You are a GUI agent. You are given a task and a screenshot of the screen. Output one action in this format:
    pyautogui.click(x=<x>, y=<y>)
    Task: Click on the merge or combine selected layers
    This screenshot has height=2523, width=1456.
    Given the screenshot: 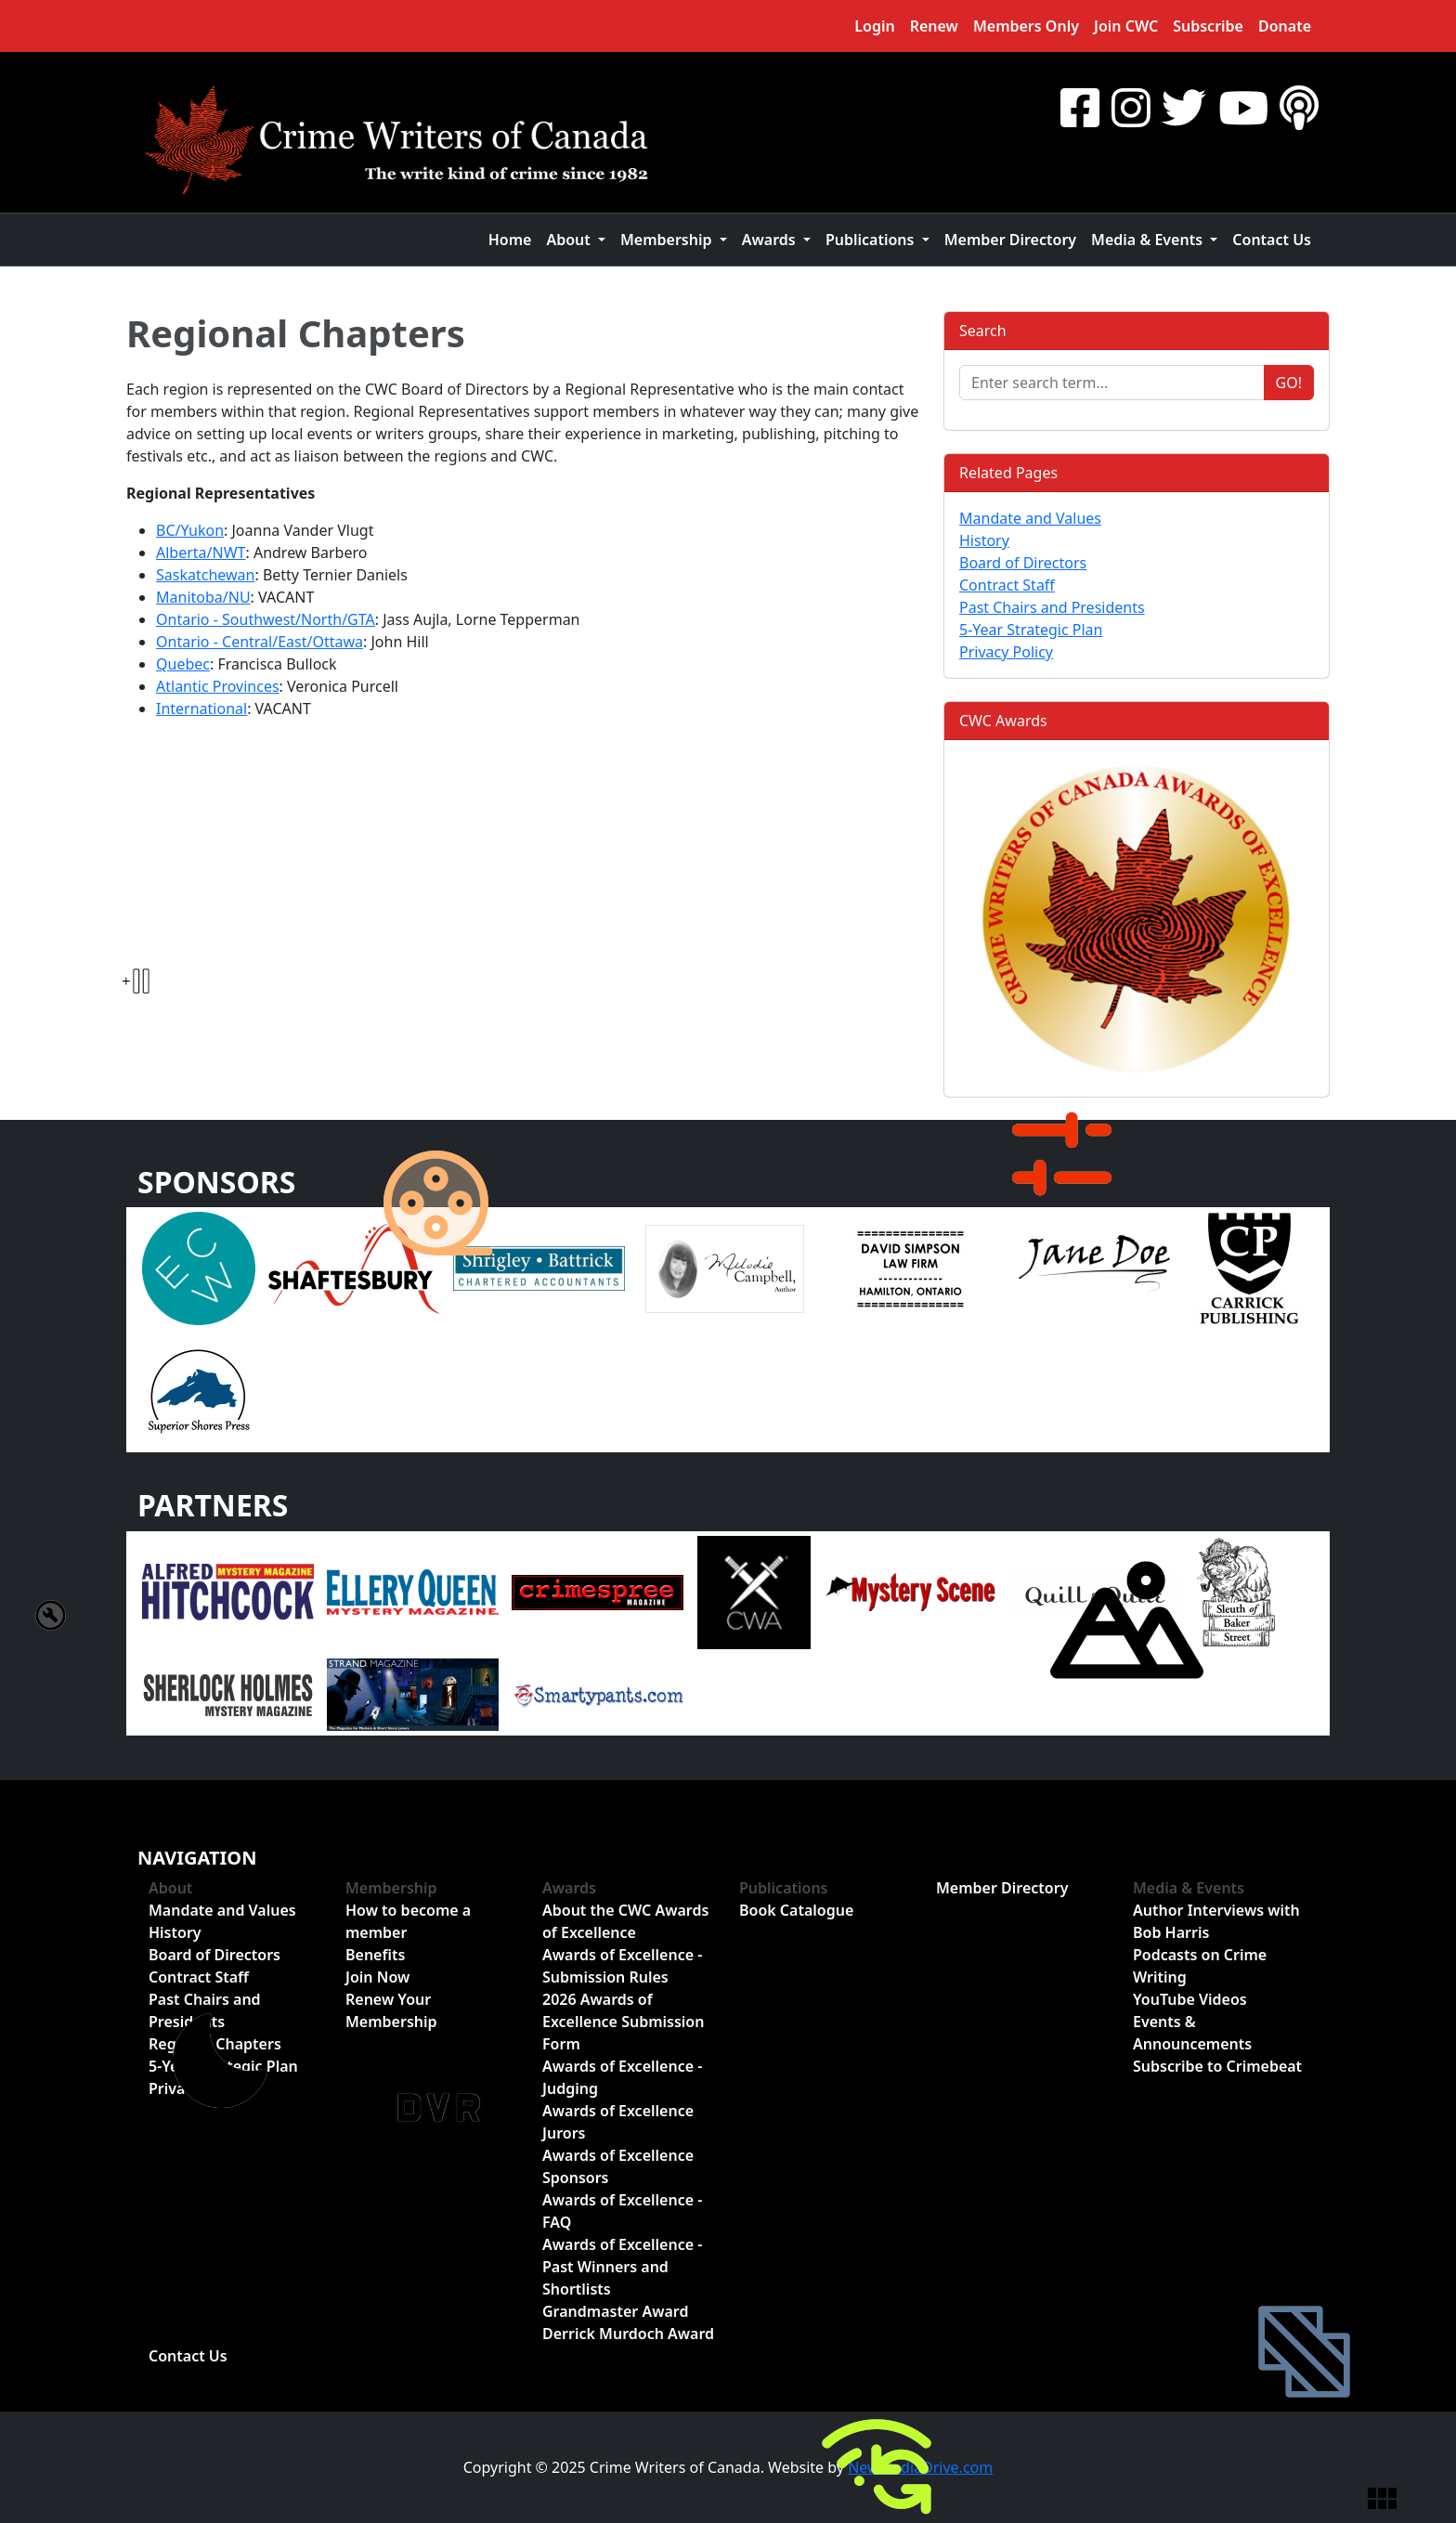 What is the action you would take?
    pyautogui.click(x=1304, y=2351)
    